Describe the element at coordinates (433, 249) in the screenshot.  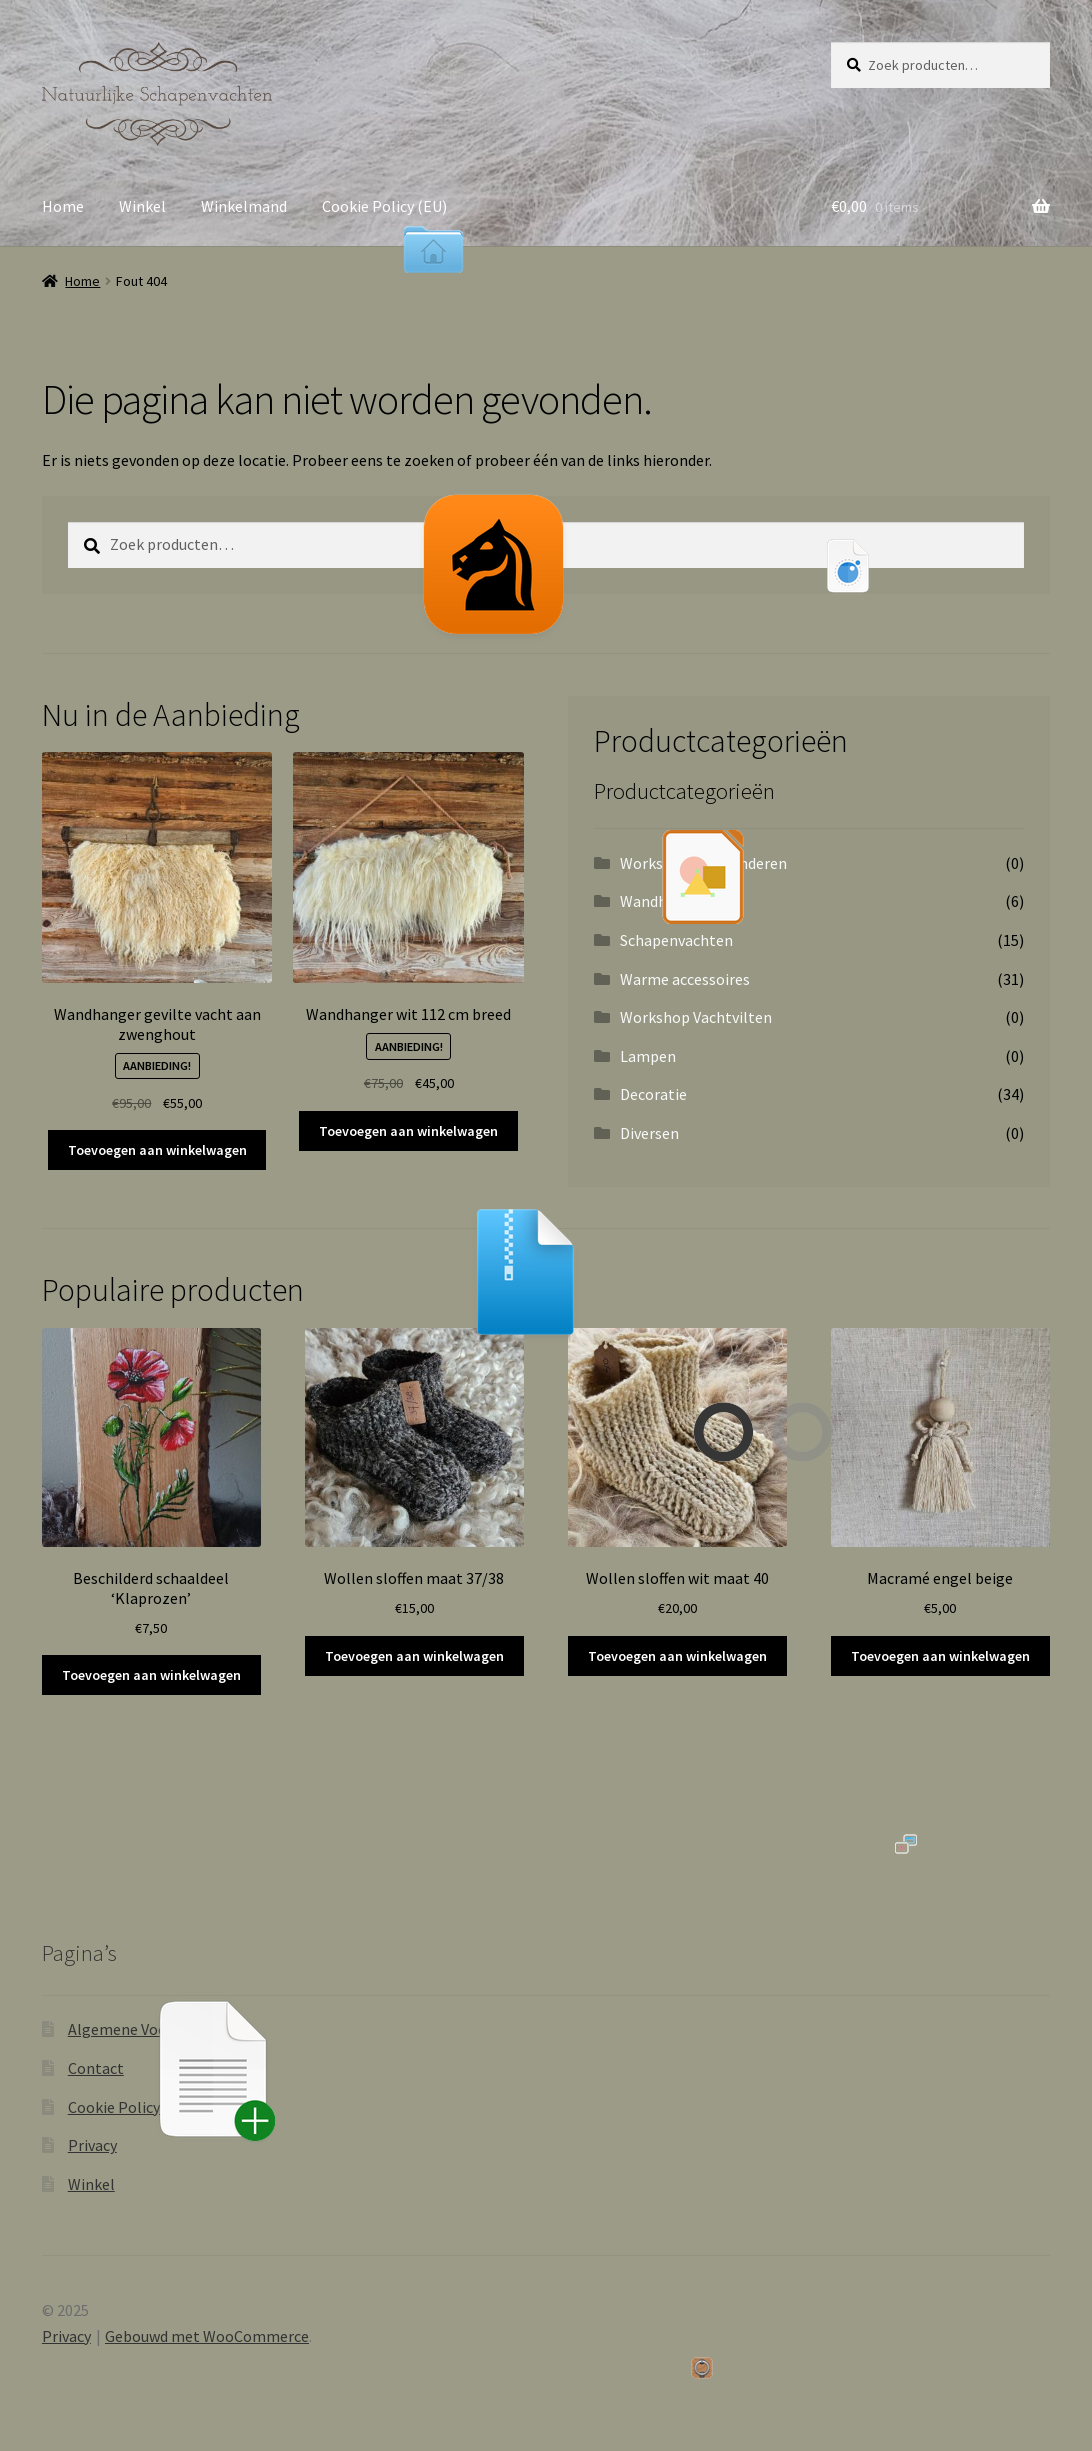
I see `open your home folder` at that location.